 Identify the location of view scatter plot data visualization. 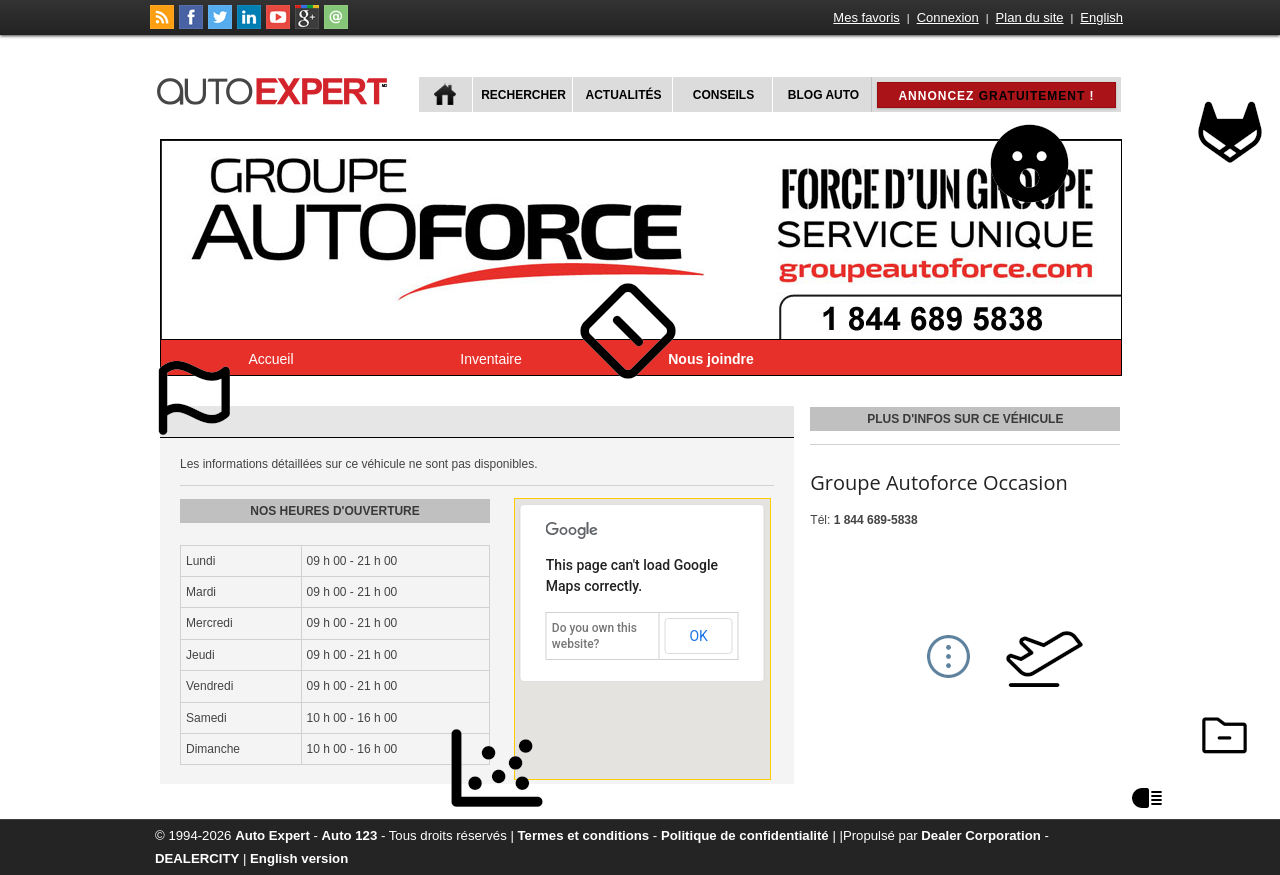
(497, 768).